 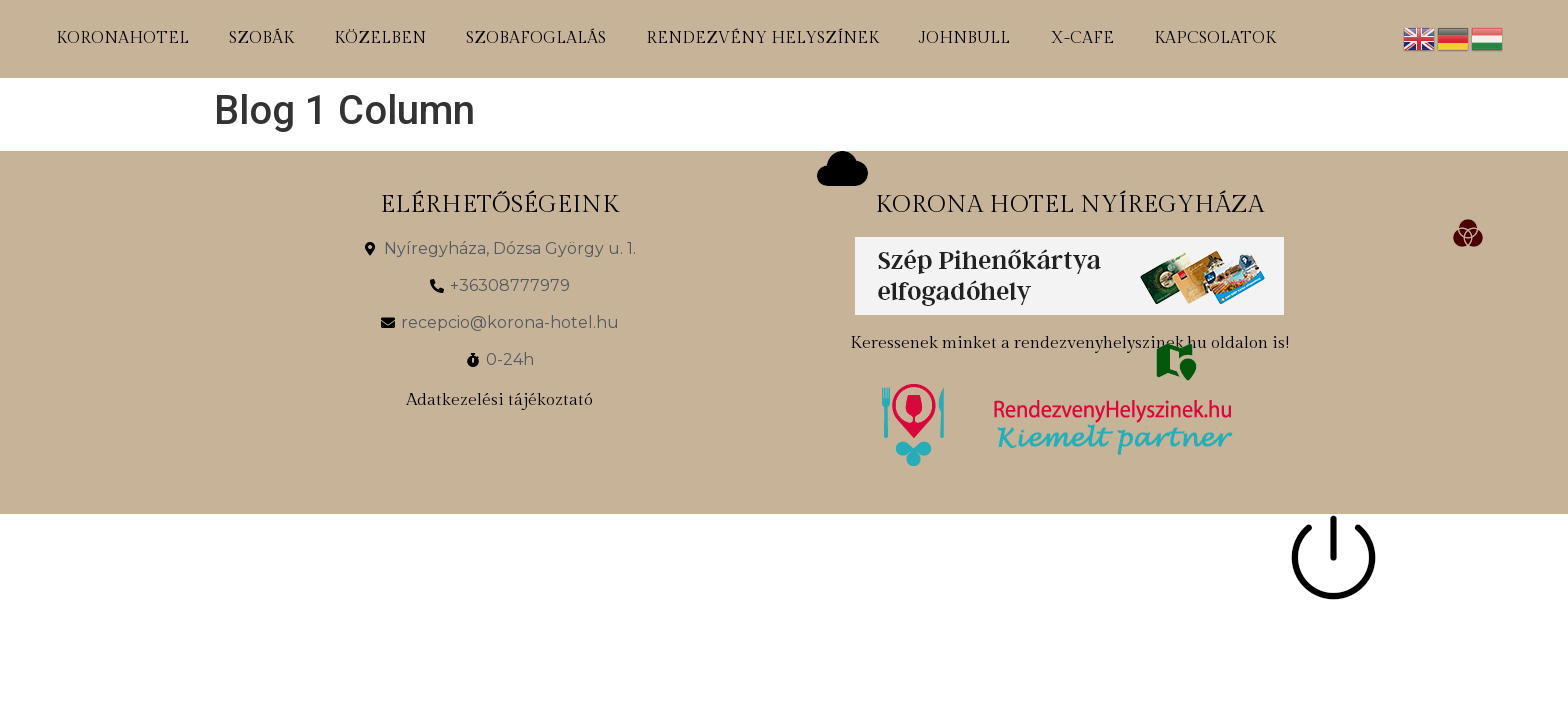 What do you see at coordinates (842, 168) in the screenshot?
I see `indicates cloudy weather conditions` at bounding box center [842, 168].